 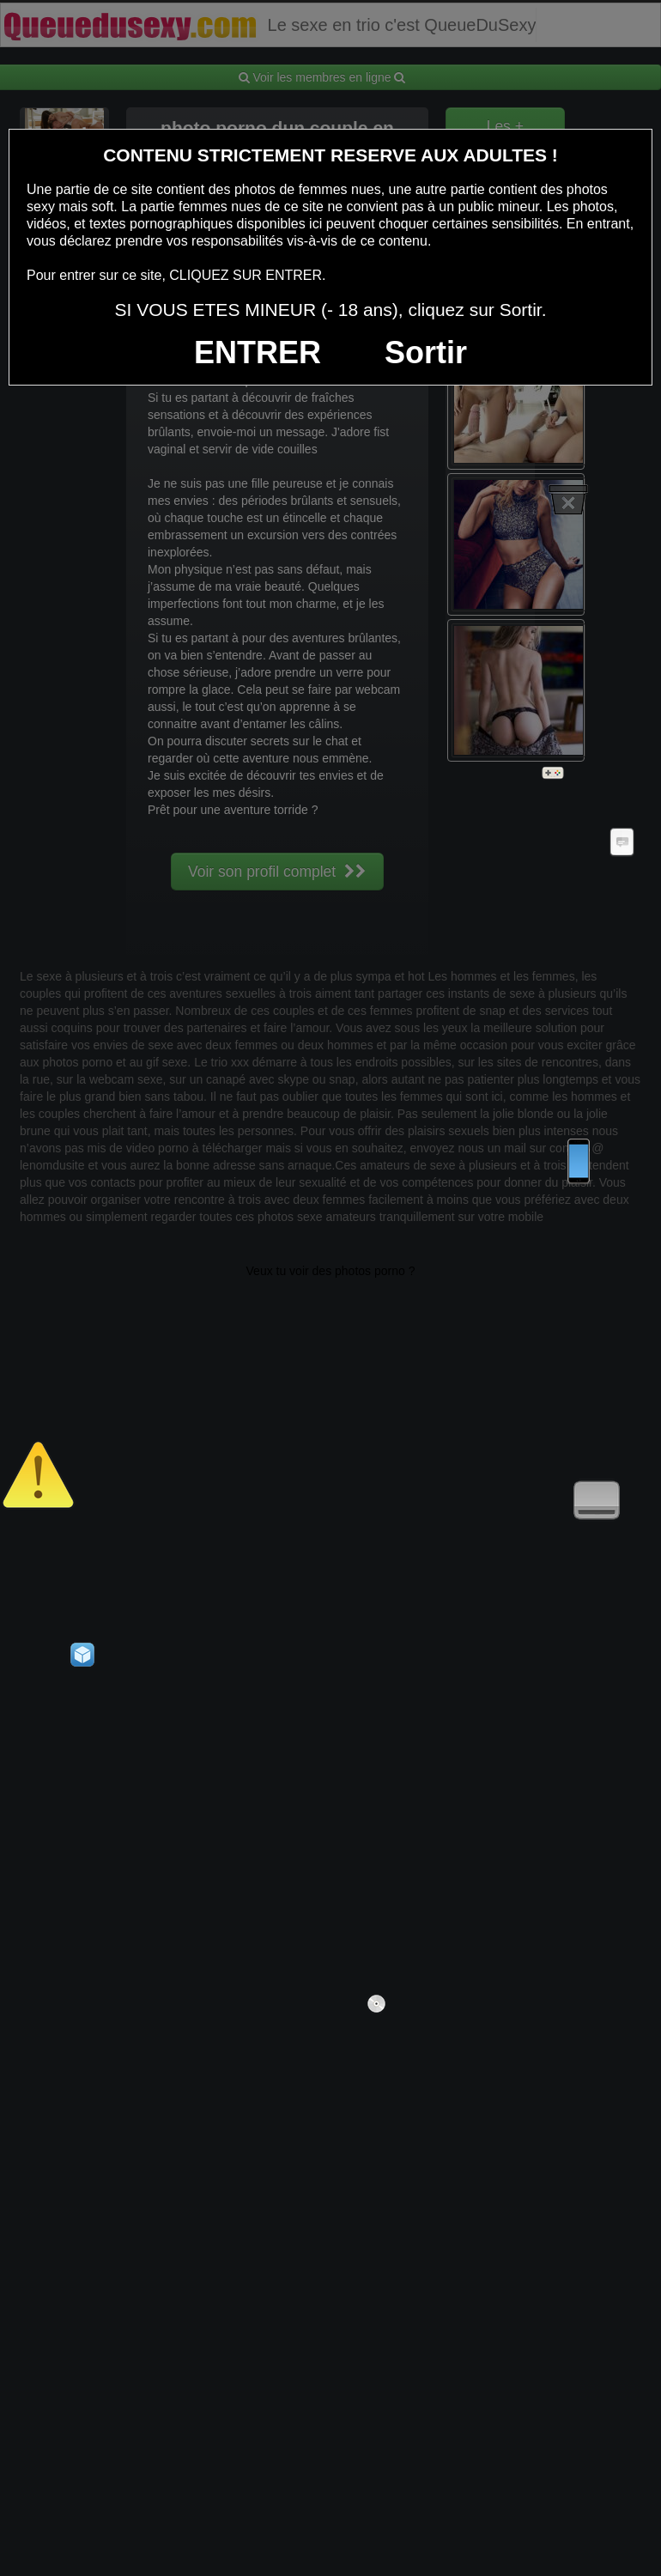 I want to click on view junk mail folder, so click(x=568, y=498).